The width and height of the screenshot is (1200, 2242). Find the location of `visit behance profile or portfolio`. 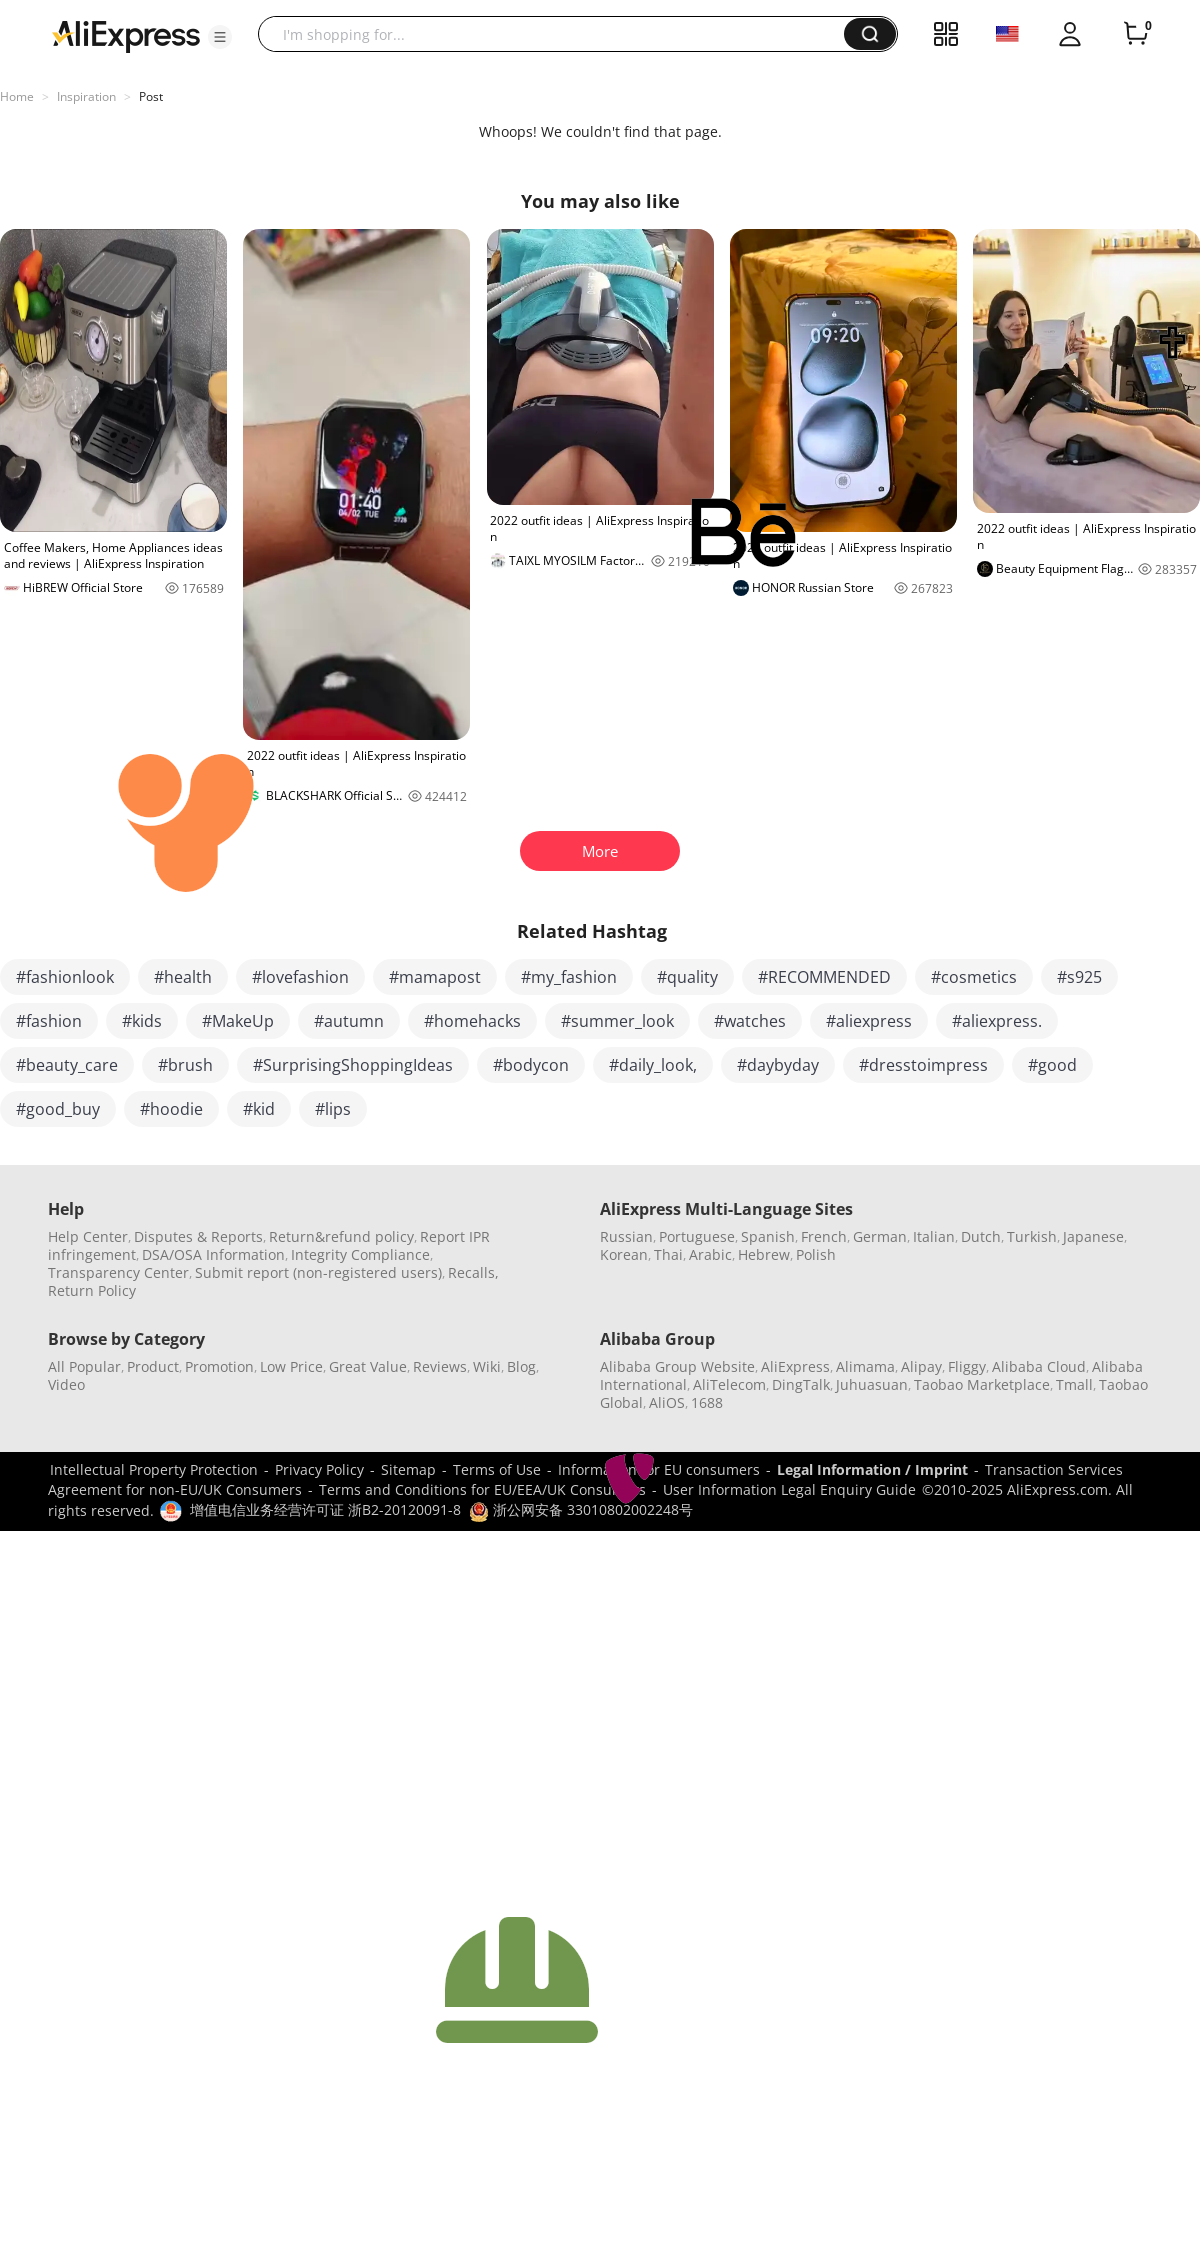

visit behance profile or portfolio is located at coordinates (743, 531).